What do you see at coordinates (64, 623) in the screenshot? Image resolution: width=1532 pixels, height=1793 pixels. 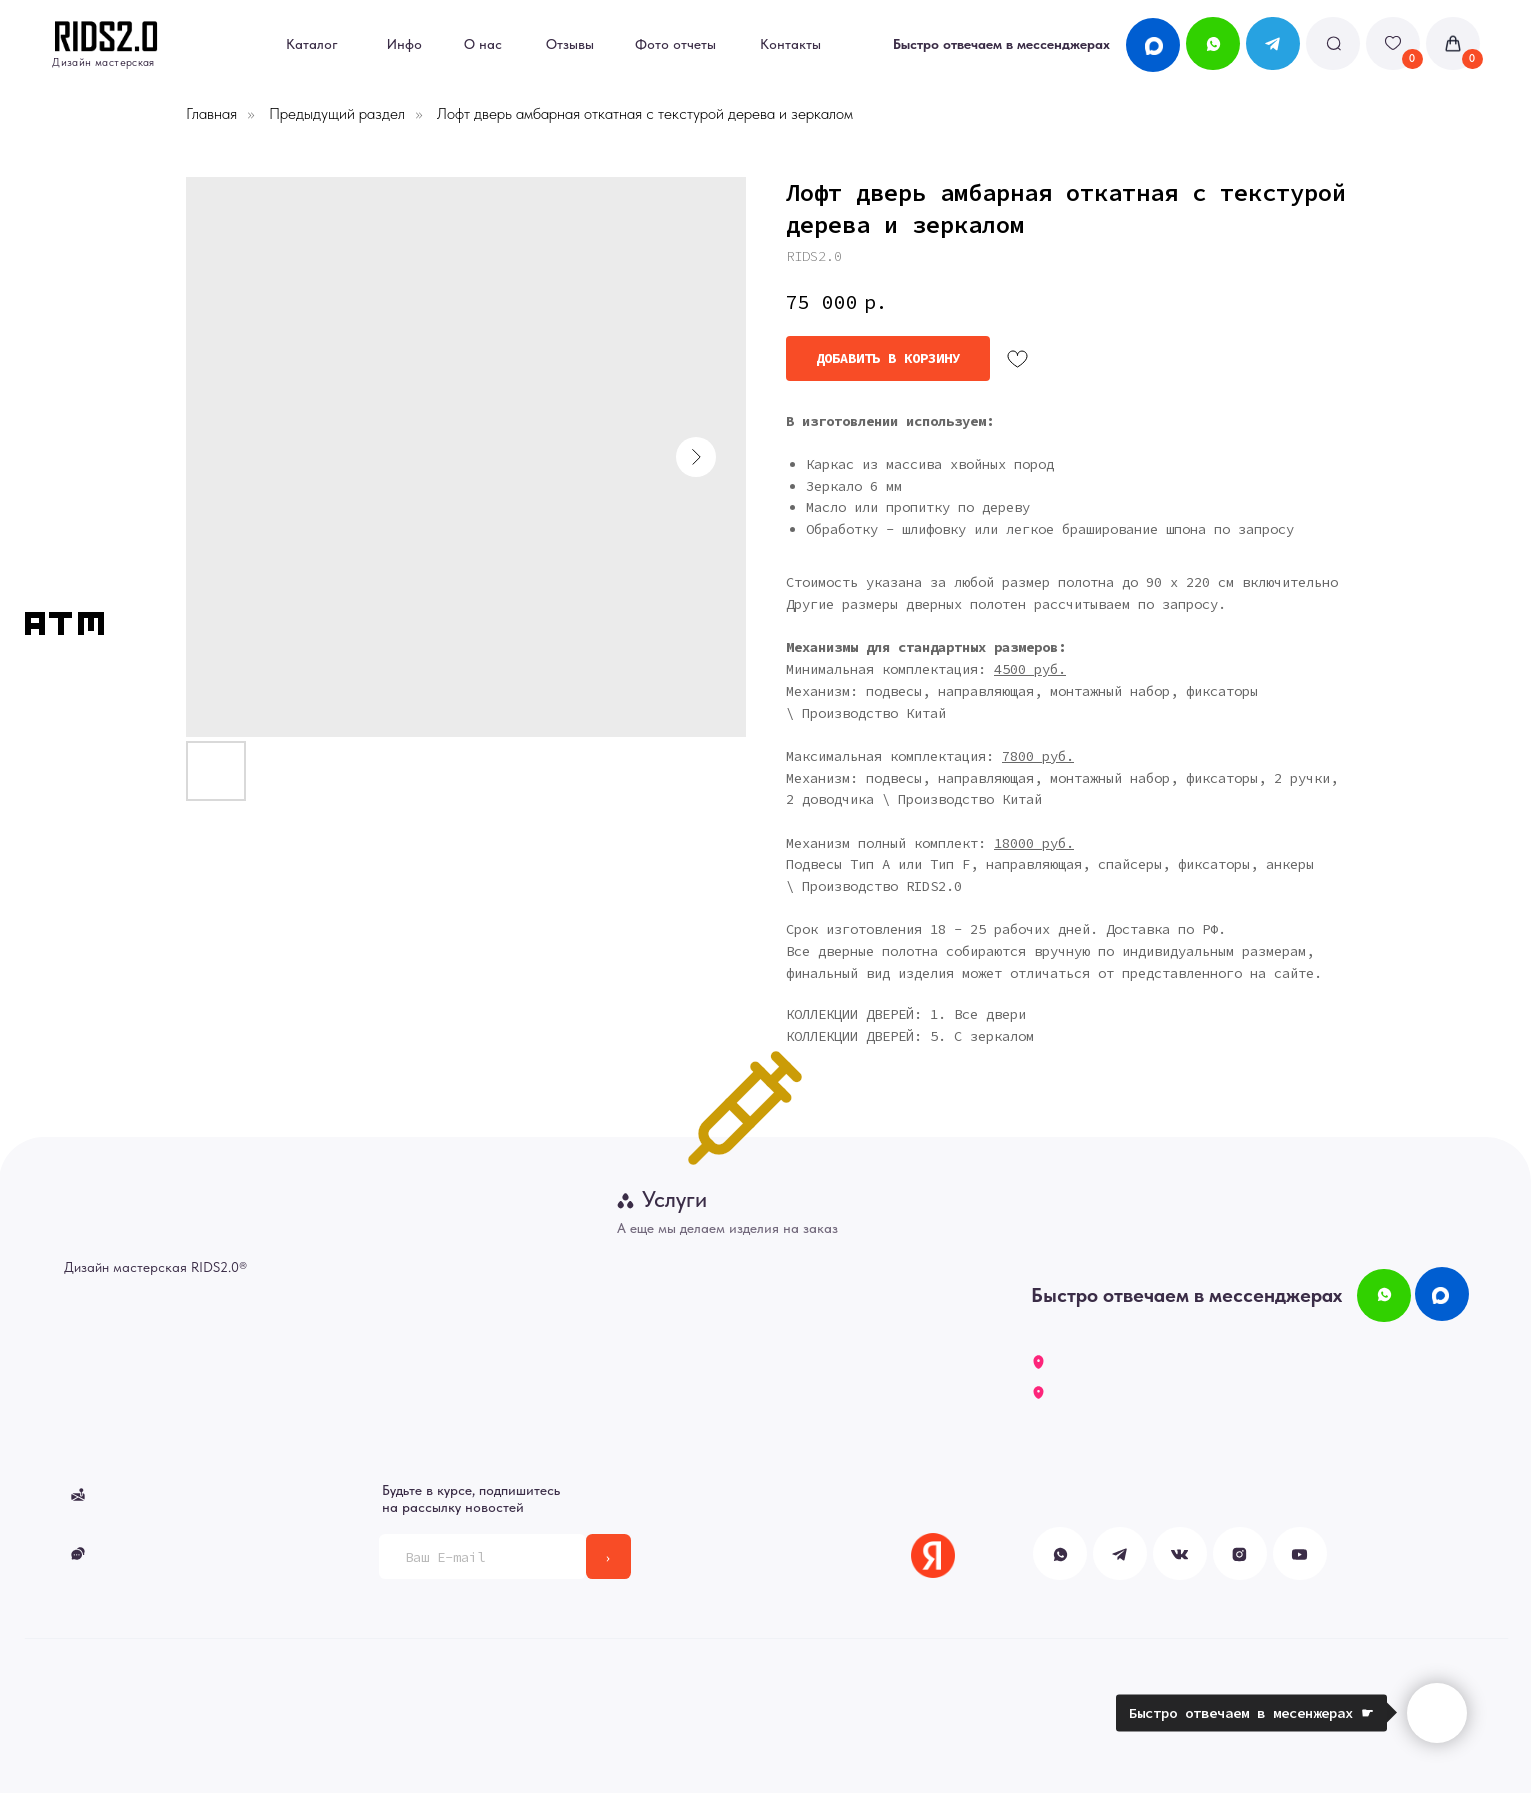 I see `find nearby ATM locations` at bounding box center [64, 623].